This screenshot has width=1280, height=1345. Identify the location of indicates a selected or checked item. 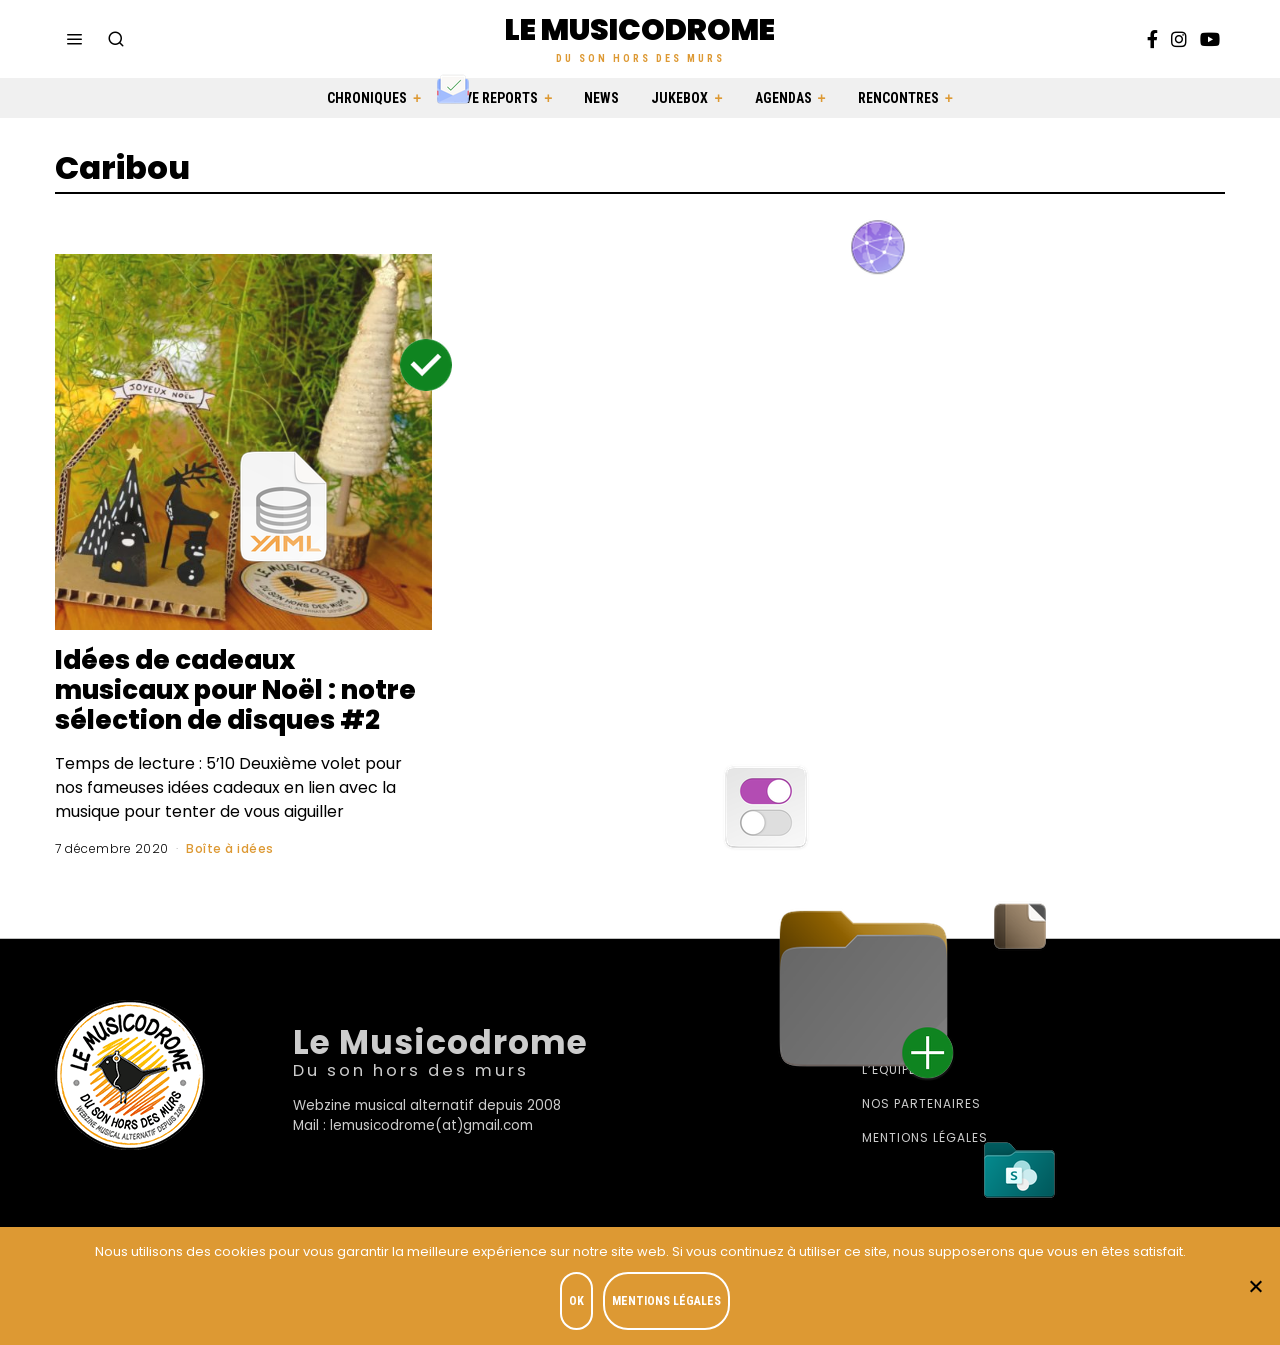
(426, 365).